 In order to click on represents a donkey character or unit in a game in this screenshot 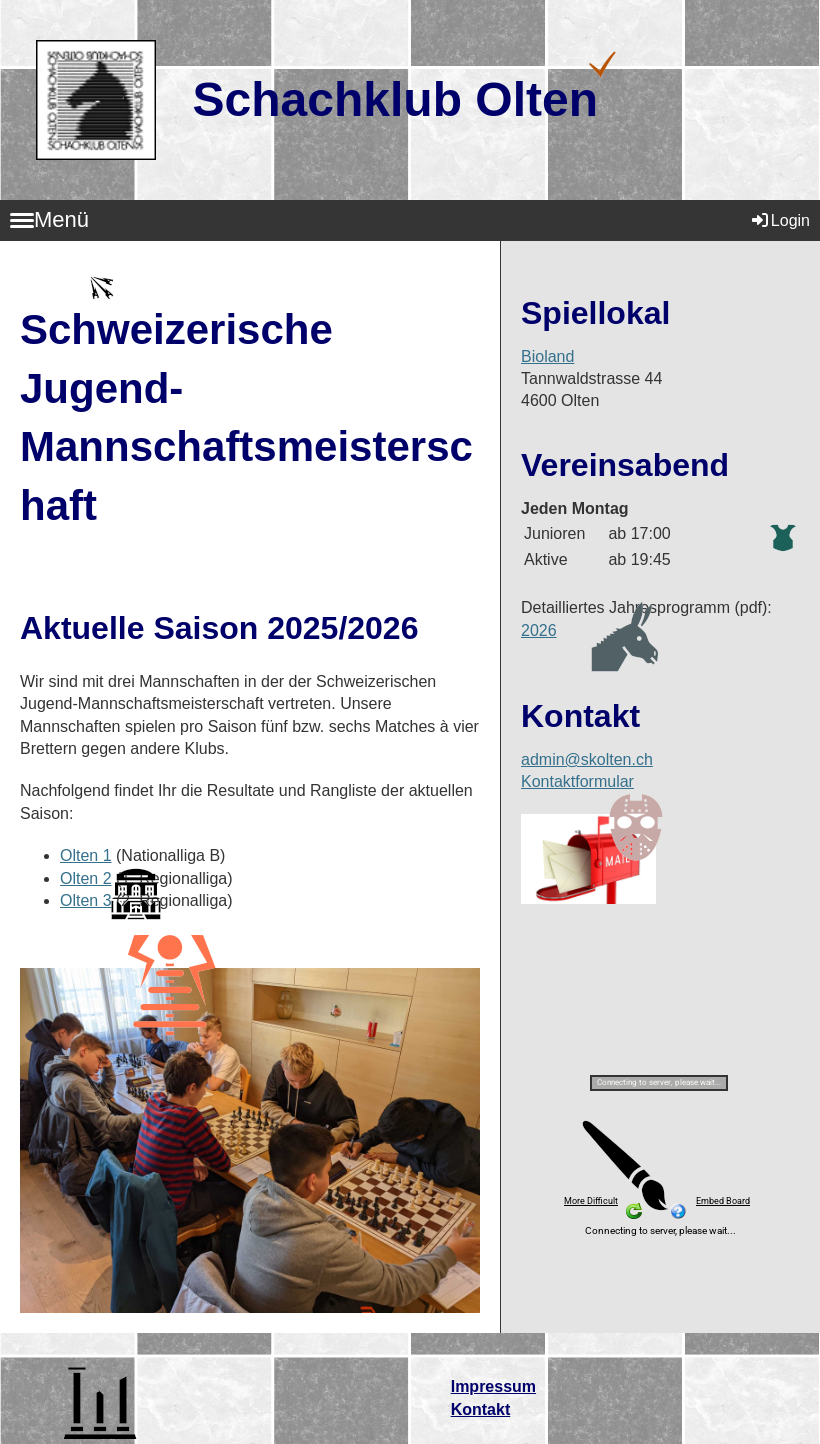, I will do `click(626, 636)`.